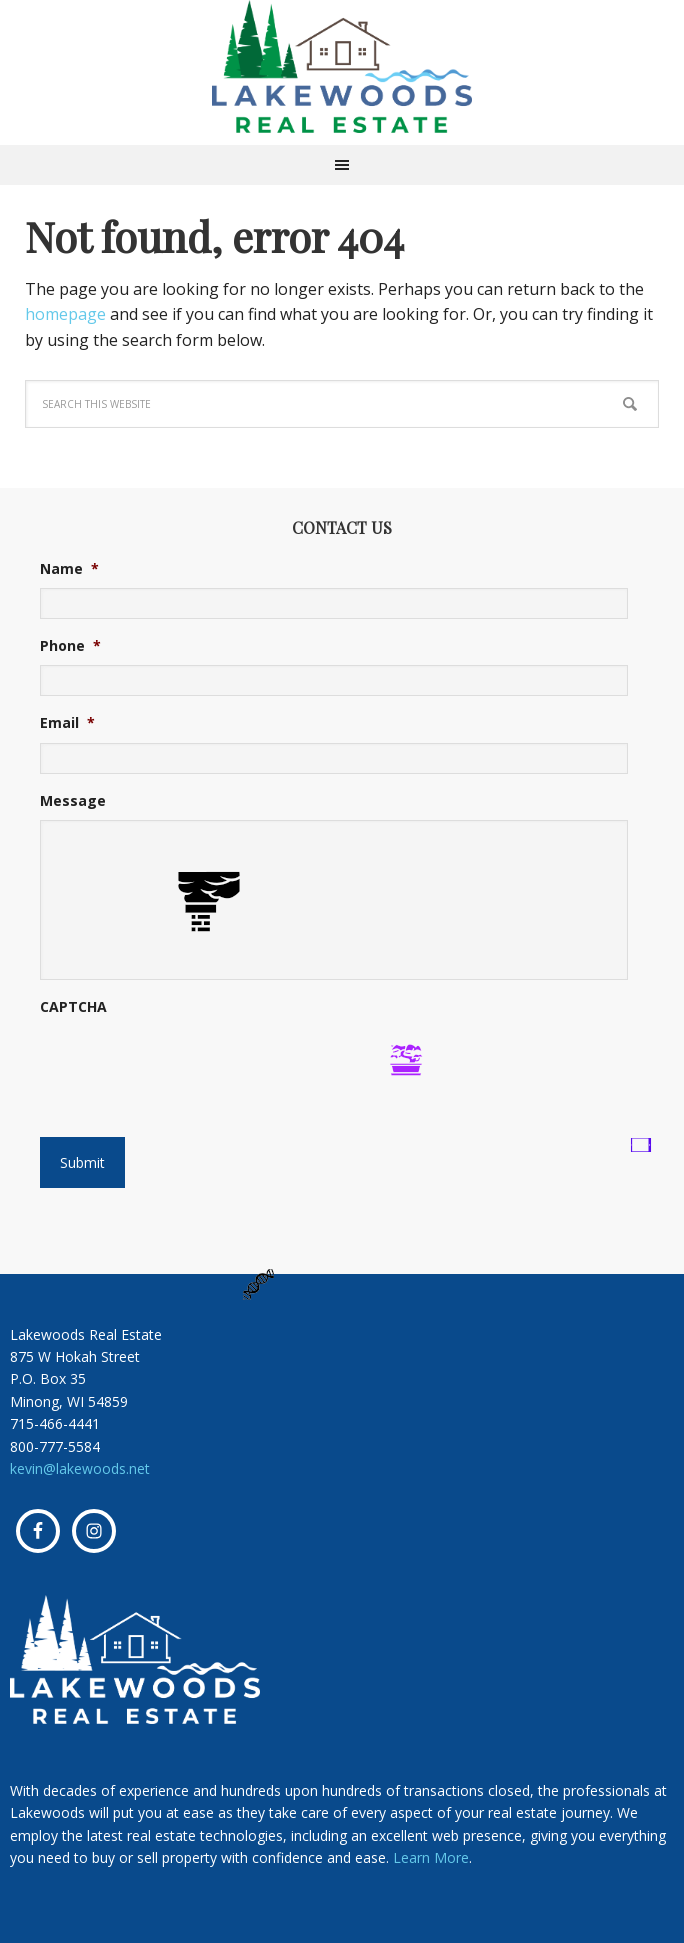 The image size is (684, 1943). I want to click on access genetic or DNA-related information, so click(258, 1284).